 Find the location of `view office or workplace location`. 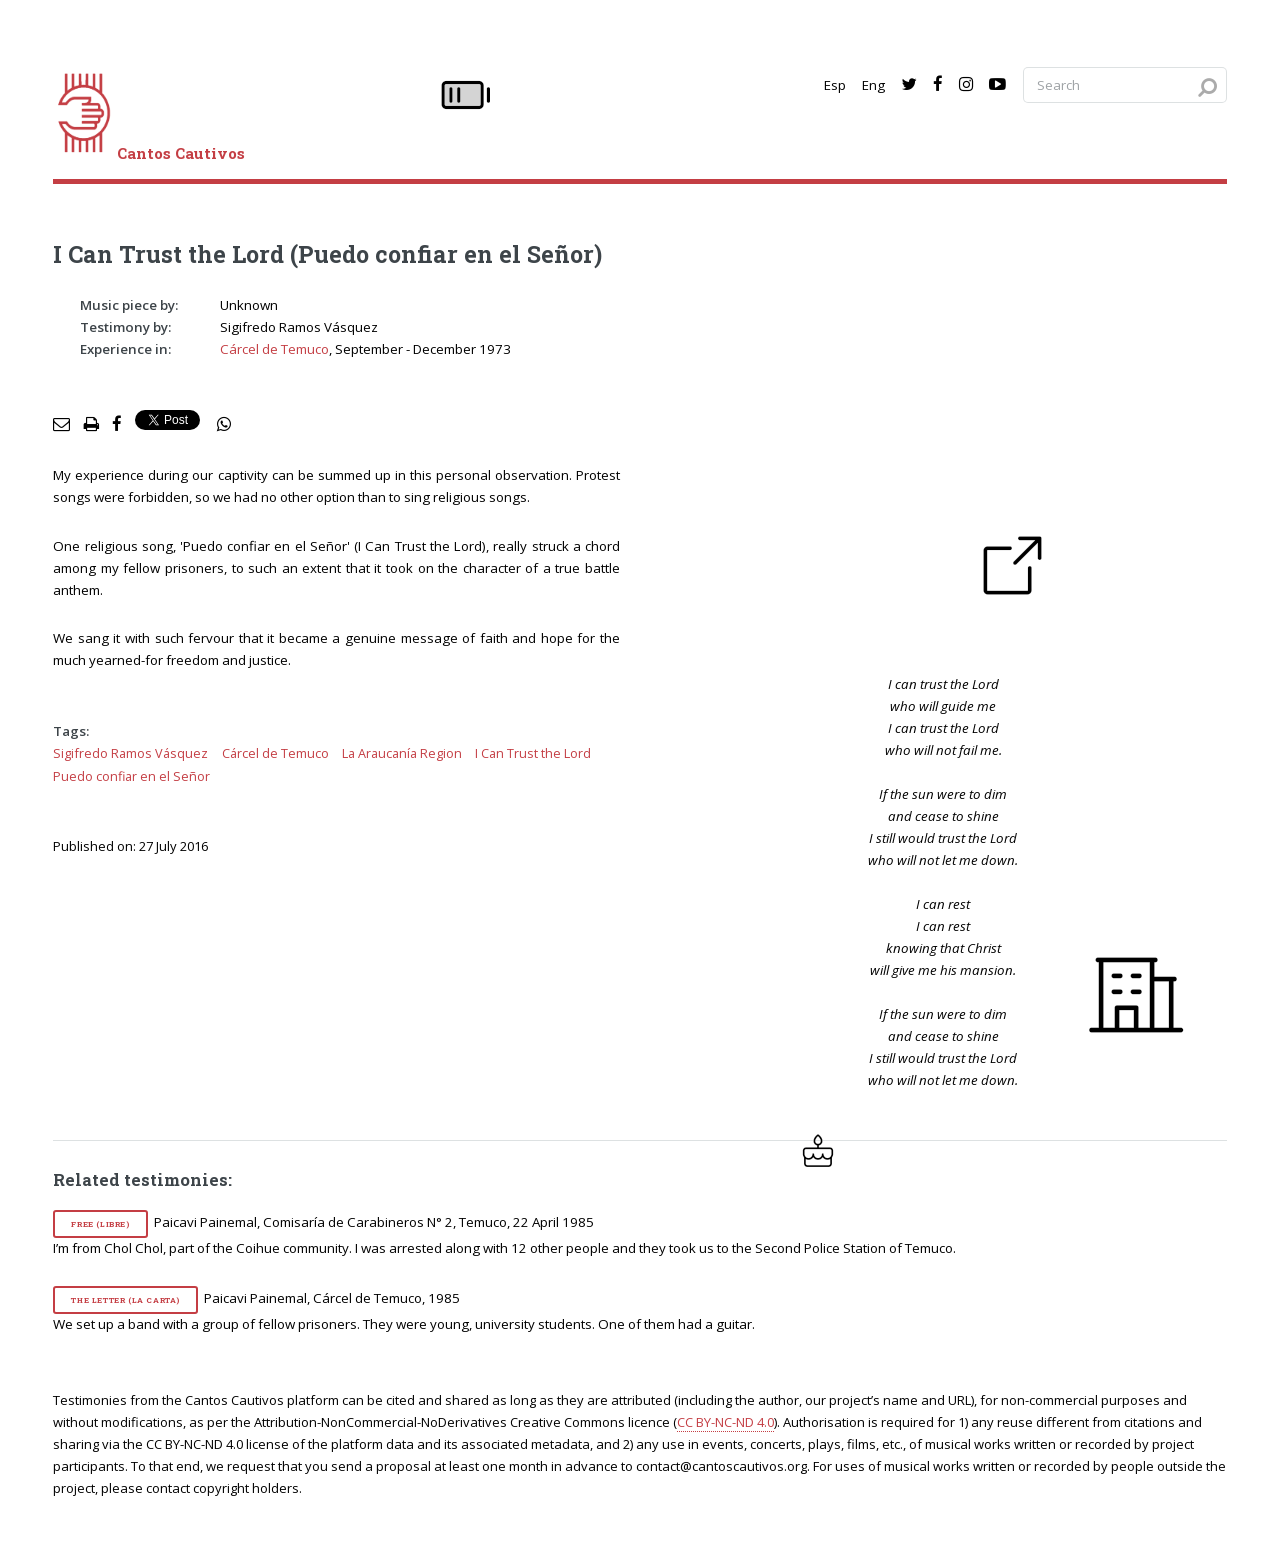

view office or workplace location is located at coordinates (1133, 995).